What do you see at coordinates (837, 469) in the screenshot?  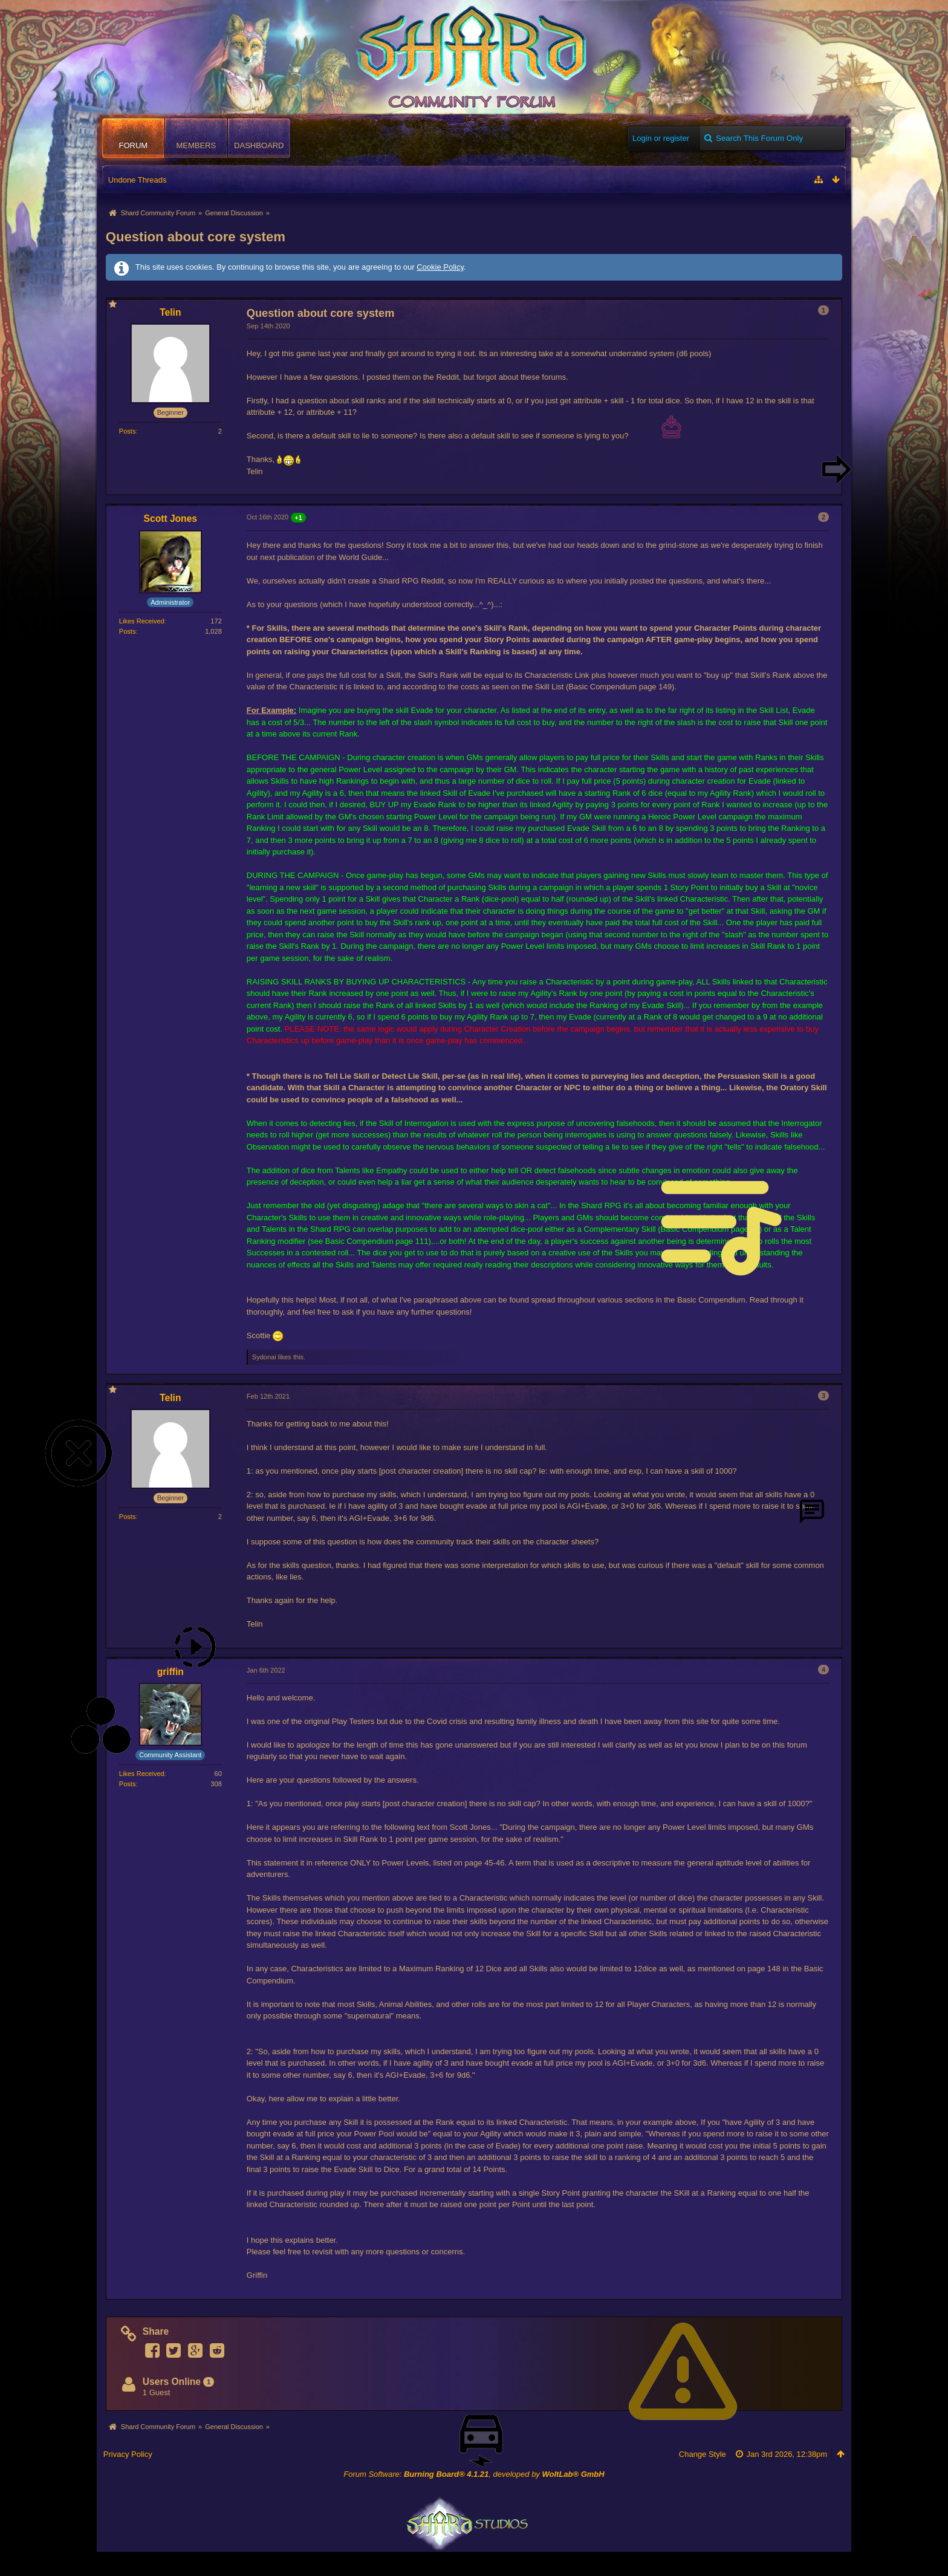 I see `forward an email or message` at bounding box center [837, 469].